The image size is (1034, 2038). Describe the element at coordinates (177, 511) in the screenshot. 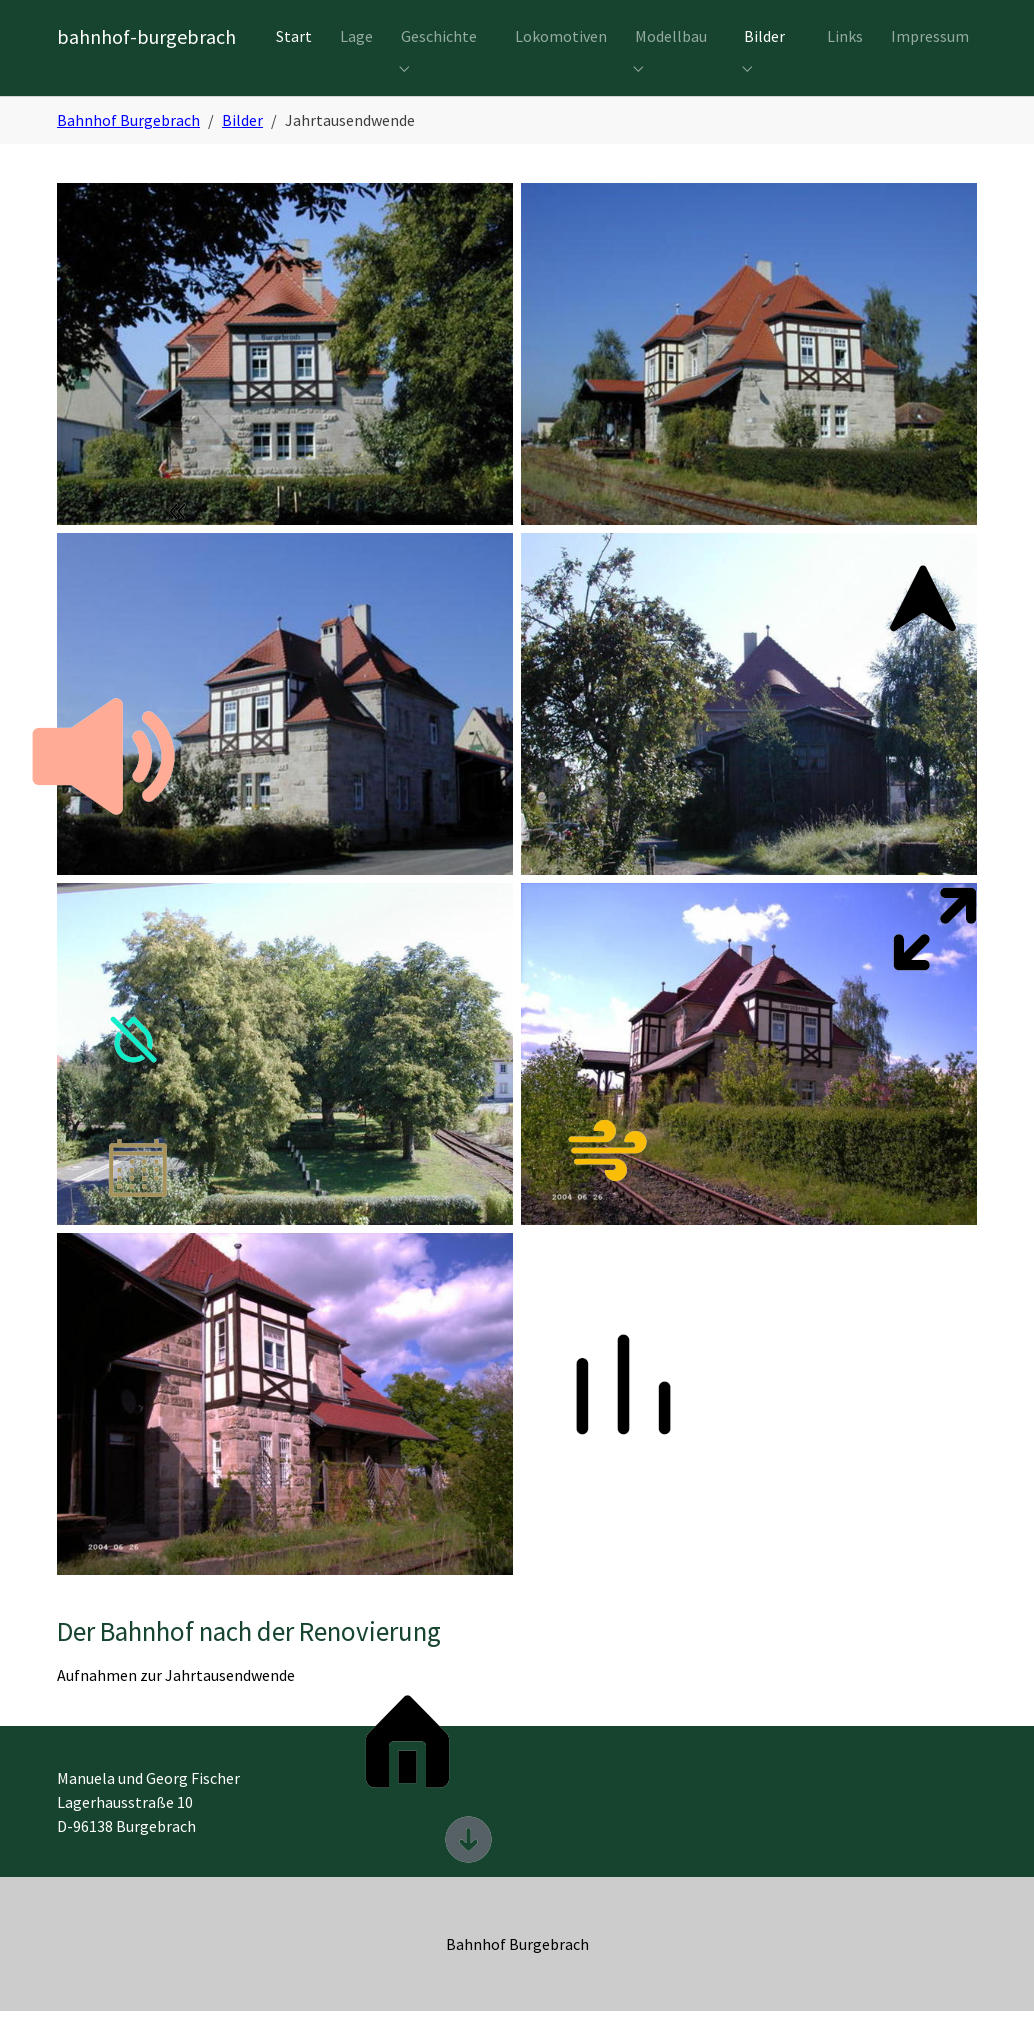

I see `go back to previous screen` at that location.